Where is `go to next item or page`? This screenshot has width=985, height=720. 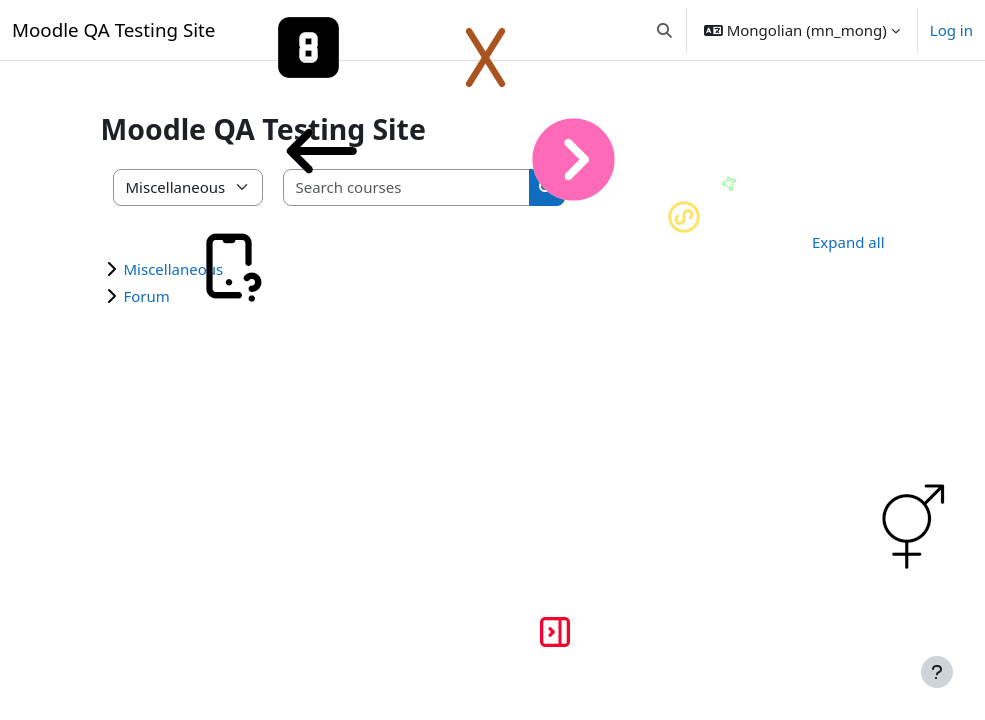 go to next item or page is located at coordinates (573, 159).